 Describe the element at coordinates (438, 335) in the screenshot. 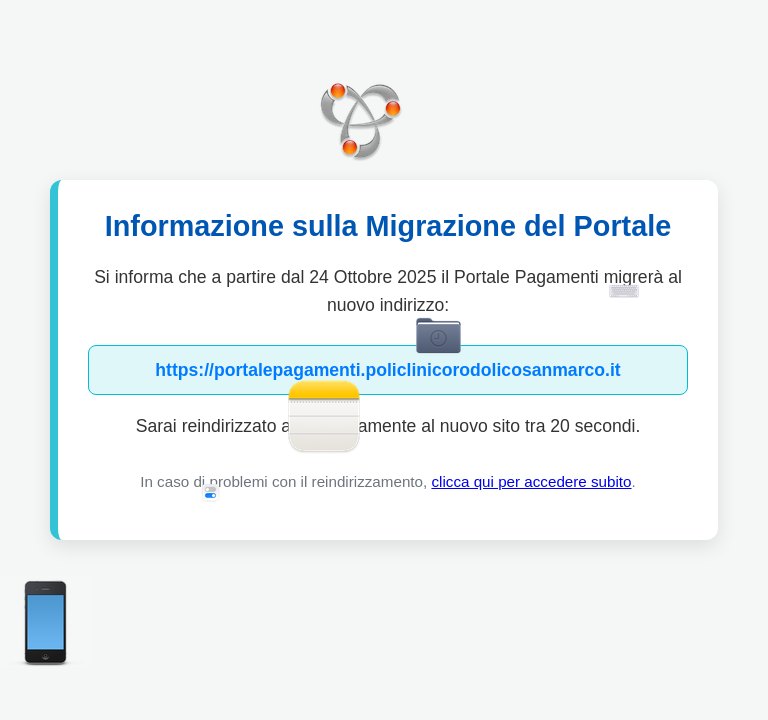

I see `access temporary files folder` at that location.